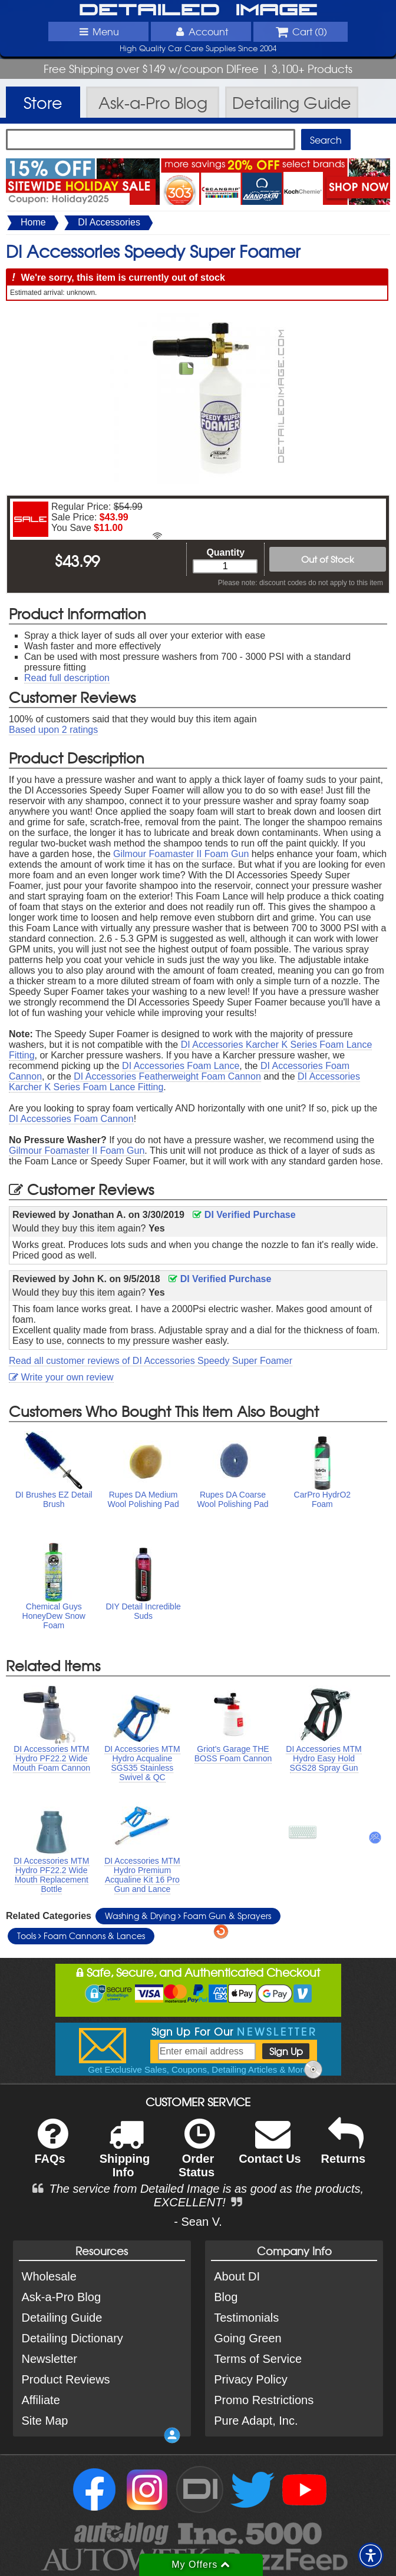  I want to click on open livepatch settings to manage kernel updates, so click(221, 1931).